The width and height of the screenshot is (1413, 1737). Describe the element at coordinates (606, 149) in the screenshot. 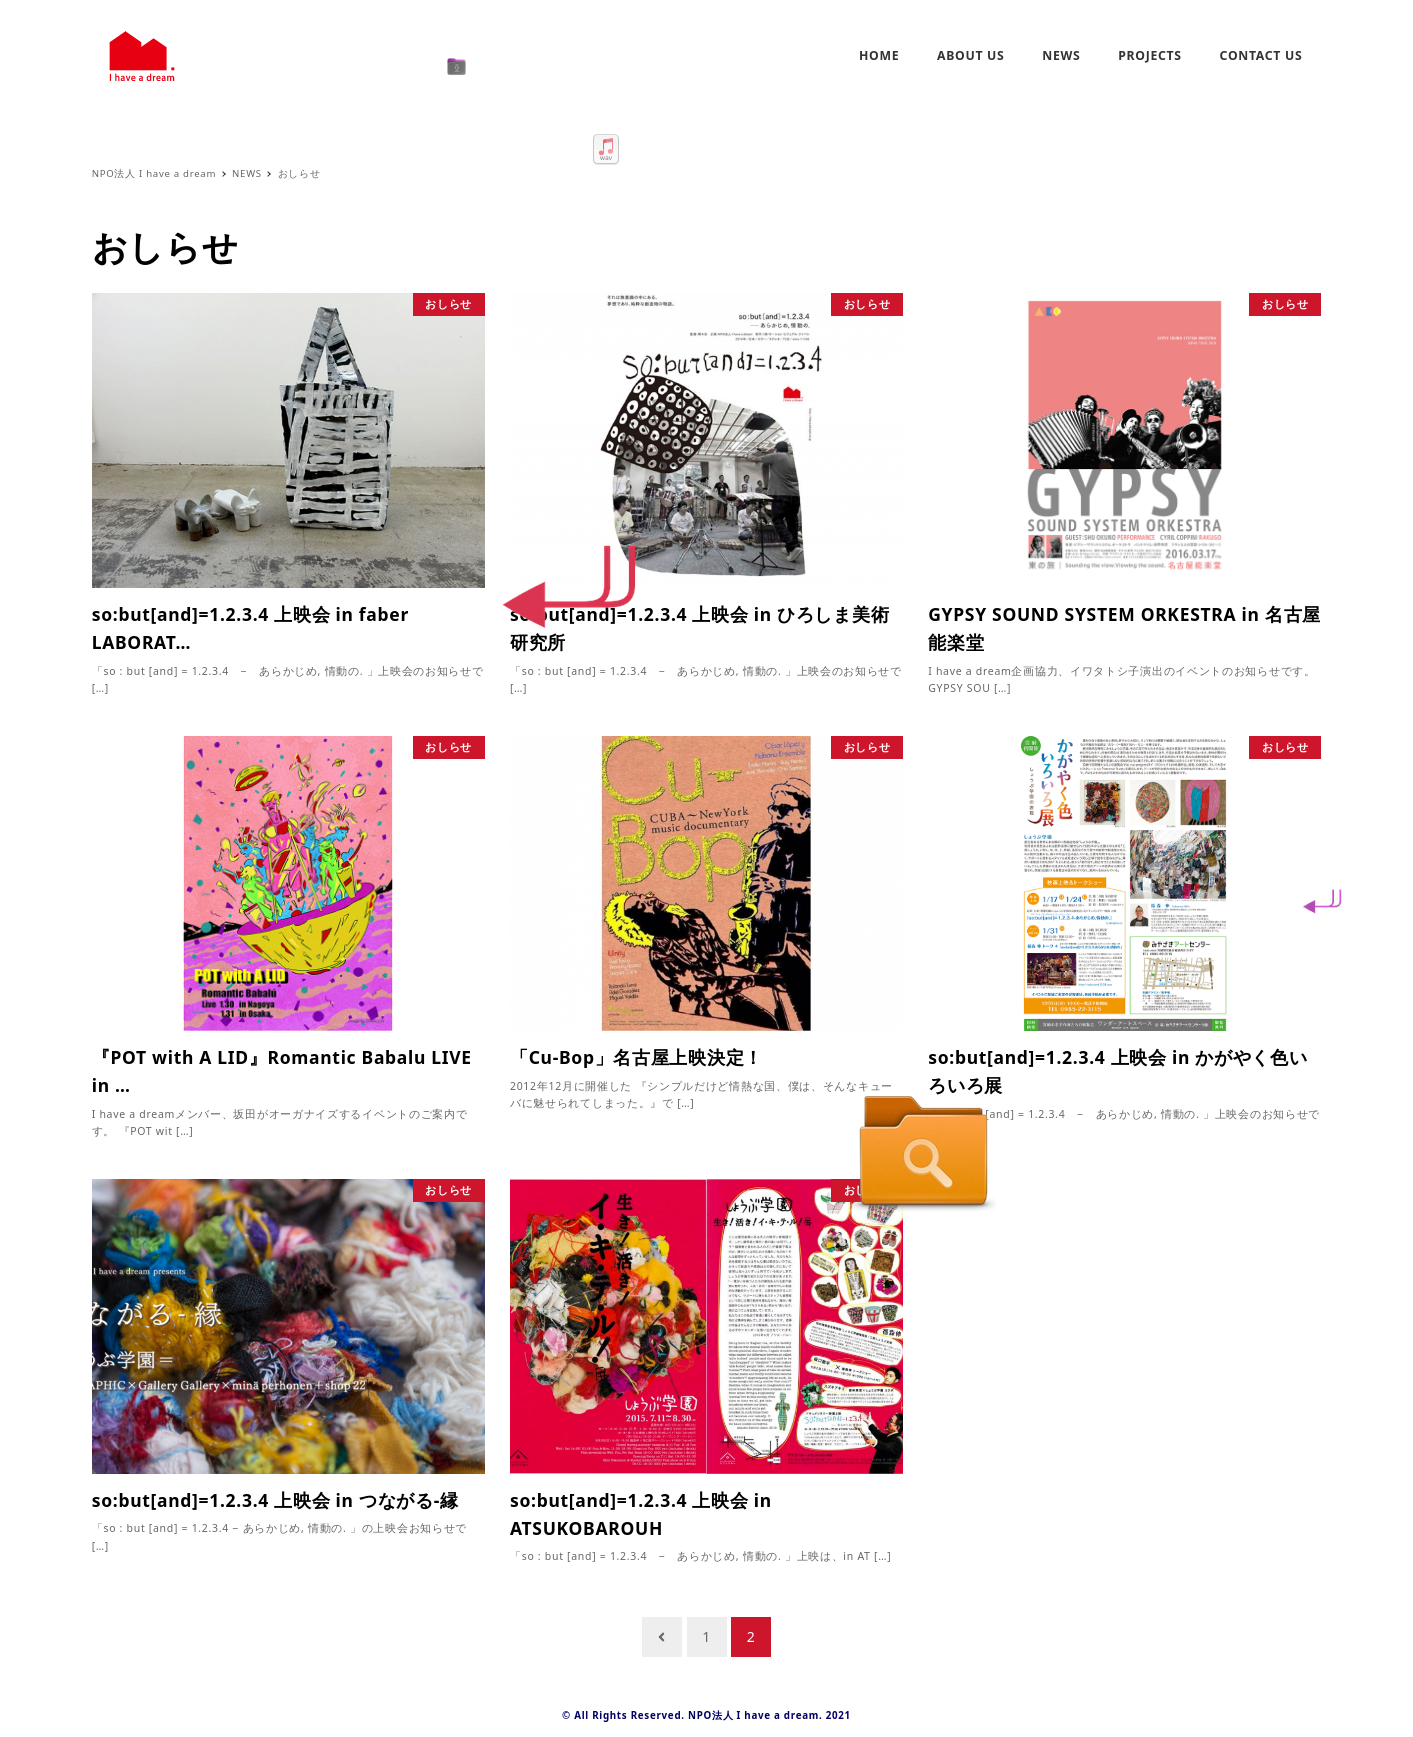

I see `a wav audio file` at that location.